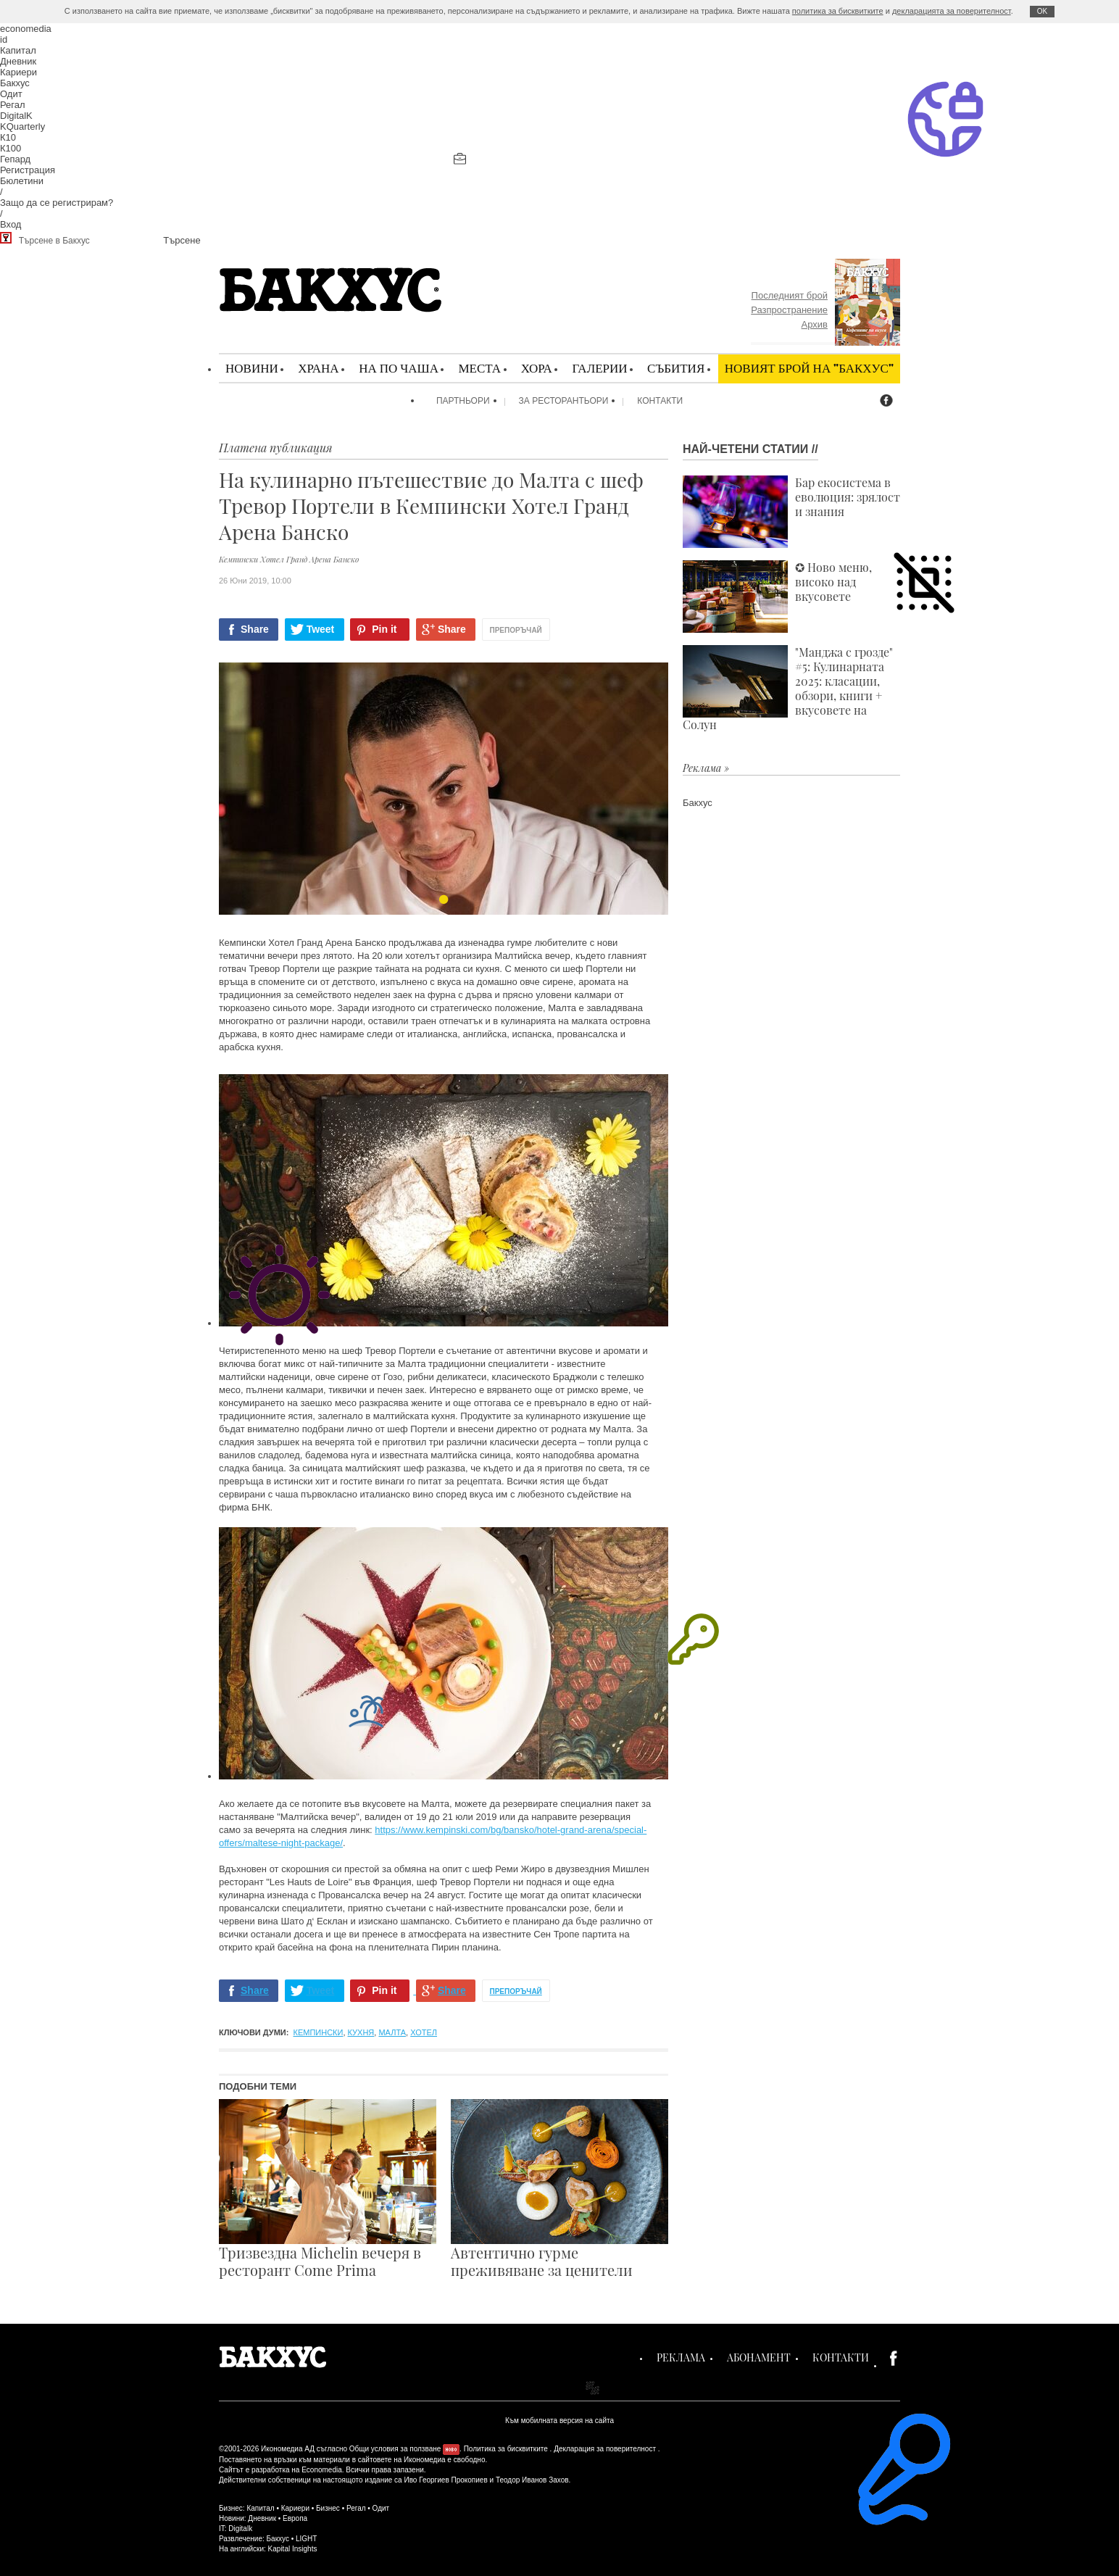  Describe the element at coordinates (693, 1639) in the screenshot. I see `access account security settings` at that location.